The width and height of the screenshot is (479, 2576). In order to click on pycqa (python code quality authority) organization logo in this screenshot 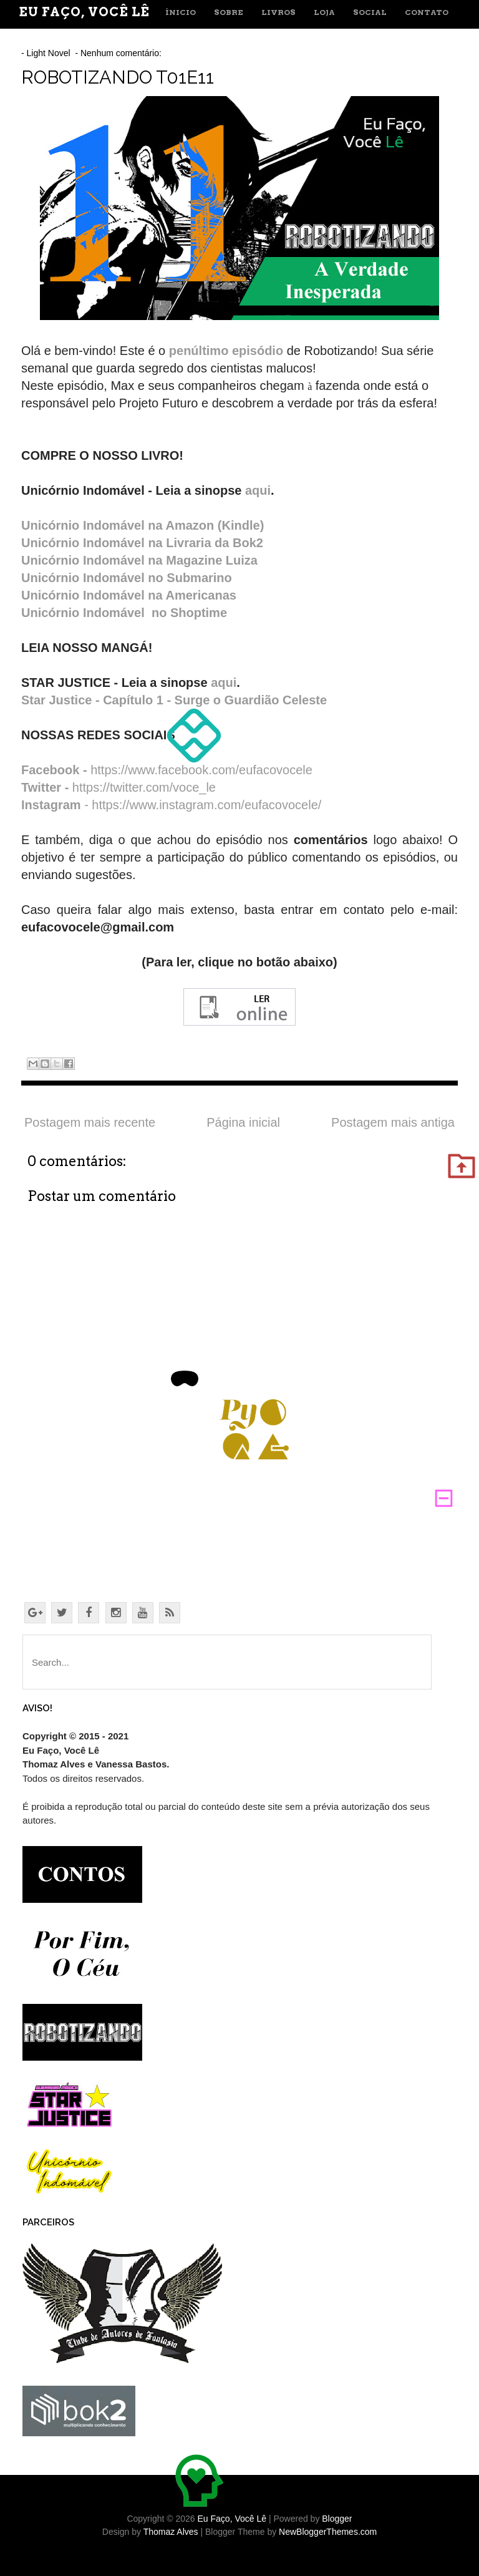, I will do `click(254, 1429)`.